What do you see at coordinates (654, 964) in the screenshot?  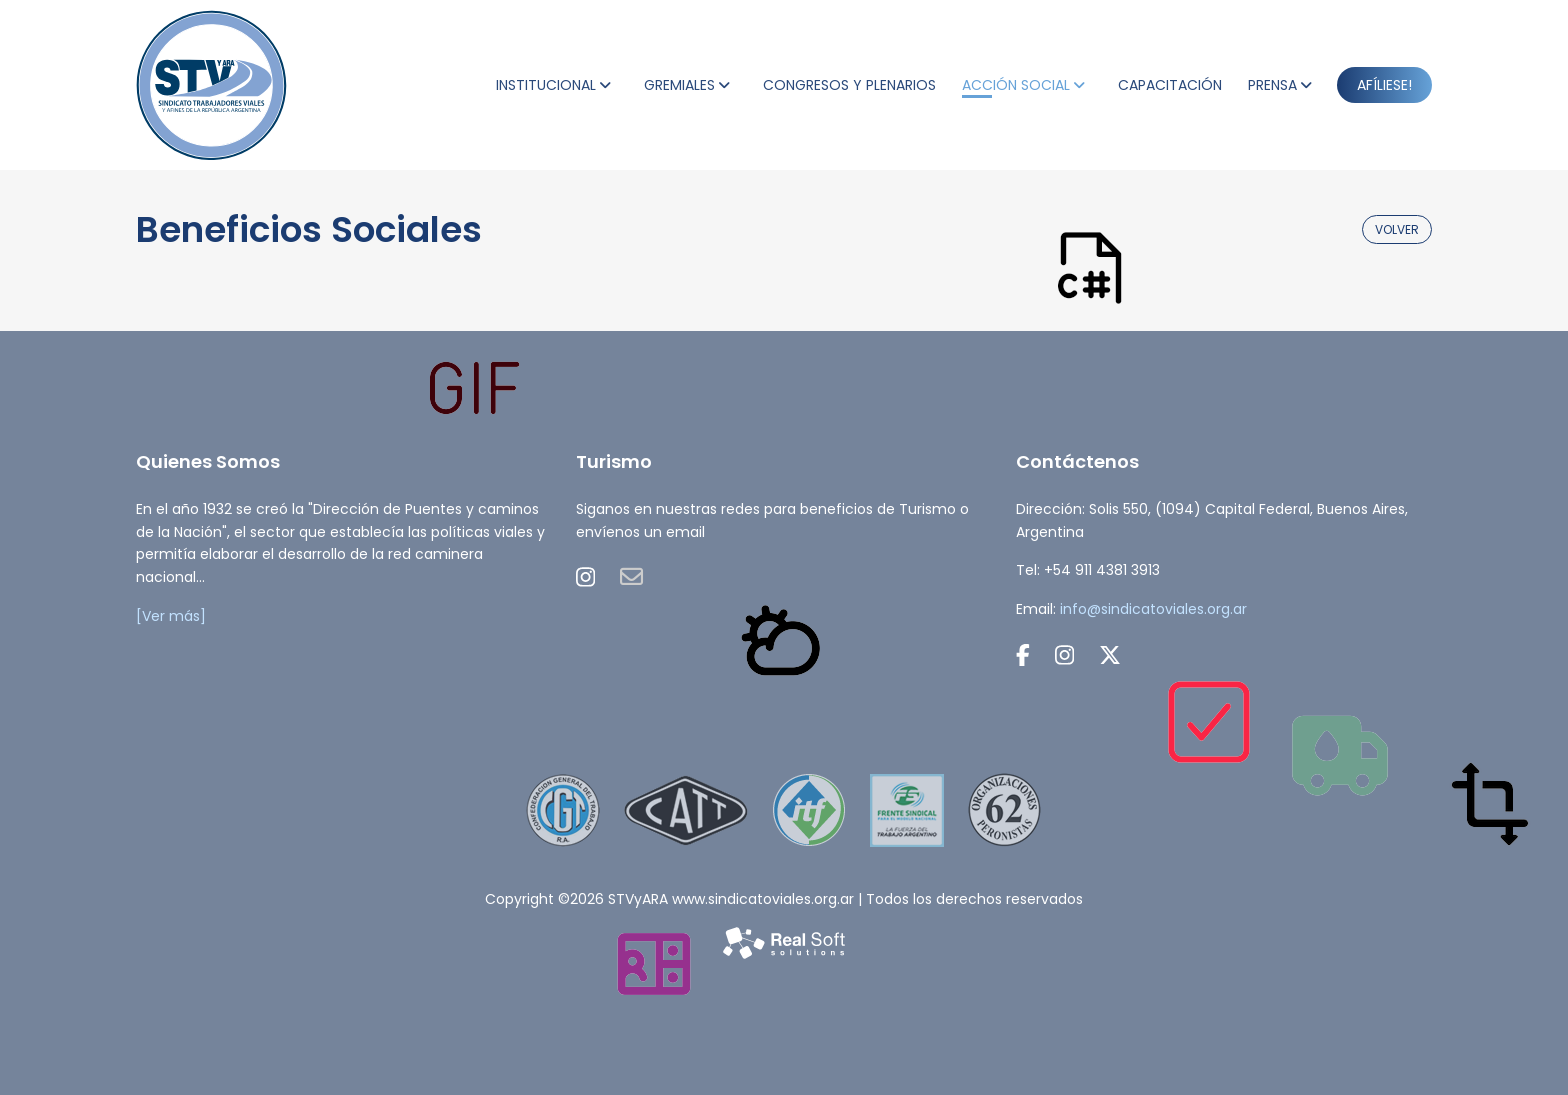 I see `start or join a video conference` at bounding box center [654, 964].